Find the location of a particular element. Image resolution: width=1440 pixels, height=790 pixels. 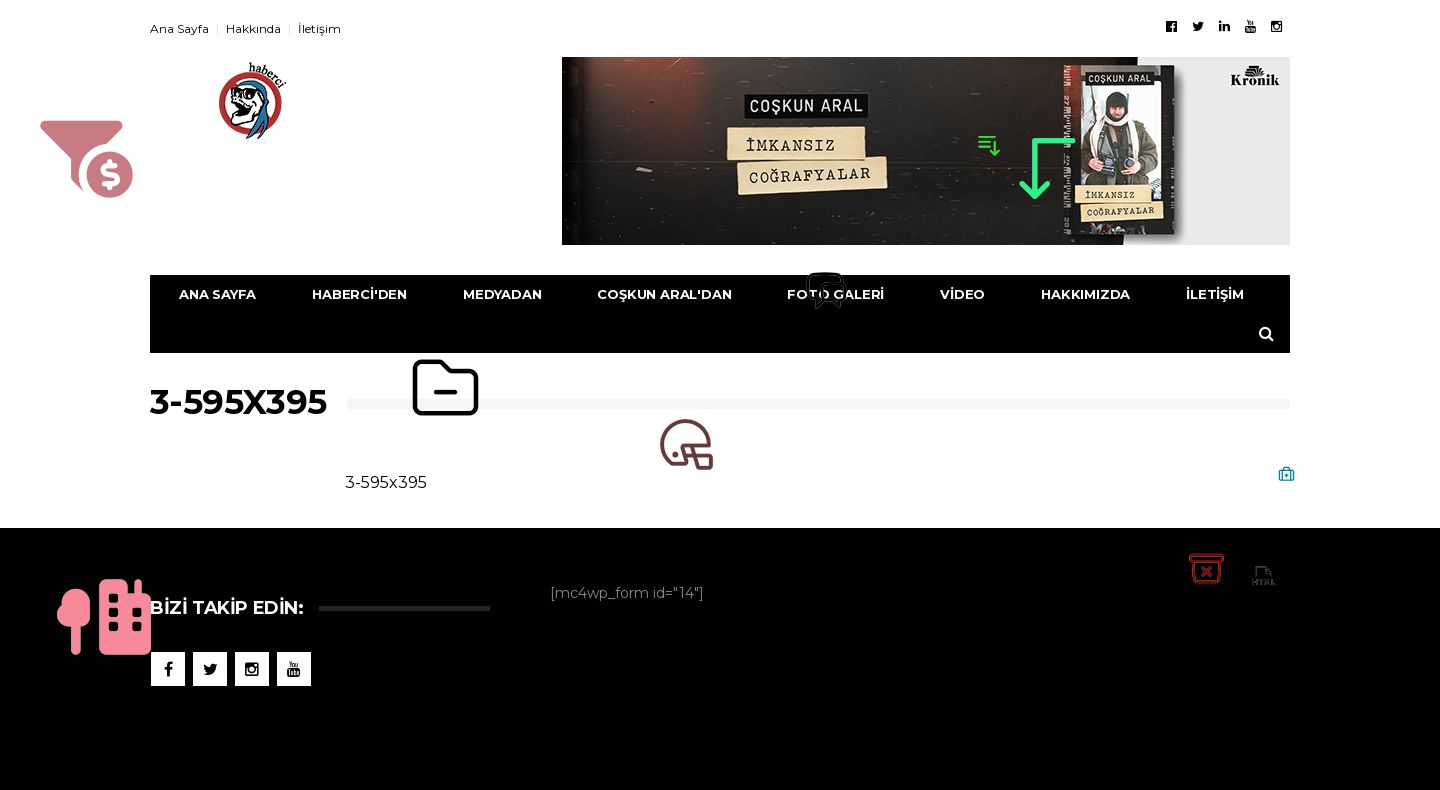

sort list in descending order is located at coordinates (989, 145).